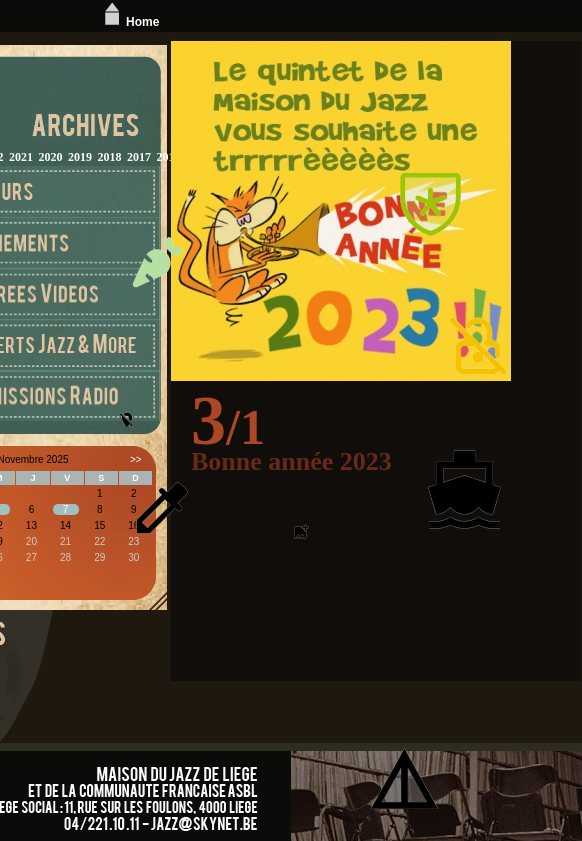  Describe the element at coordinates (162, 508) in the screenshot. I see `pick a color from the canvas` at that location.